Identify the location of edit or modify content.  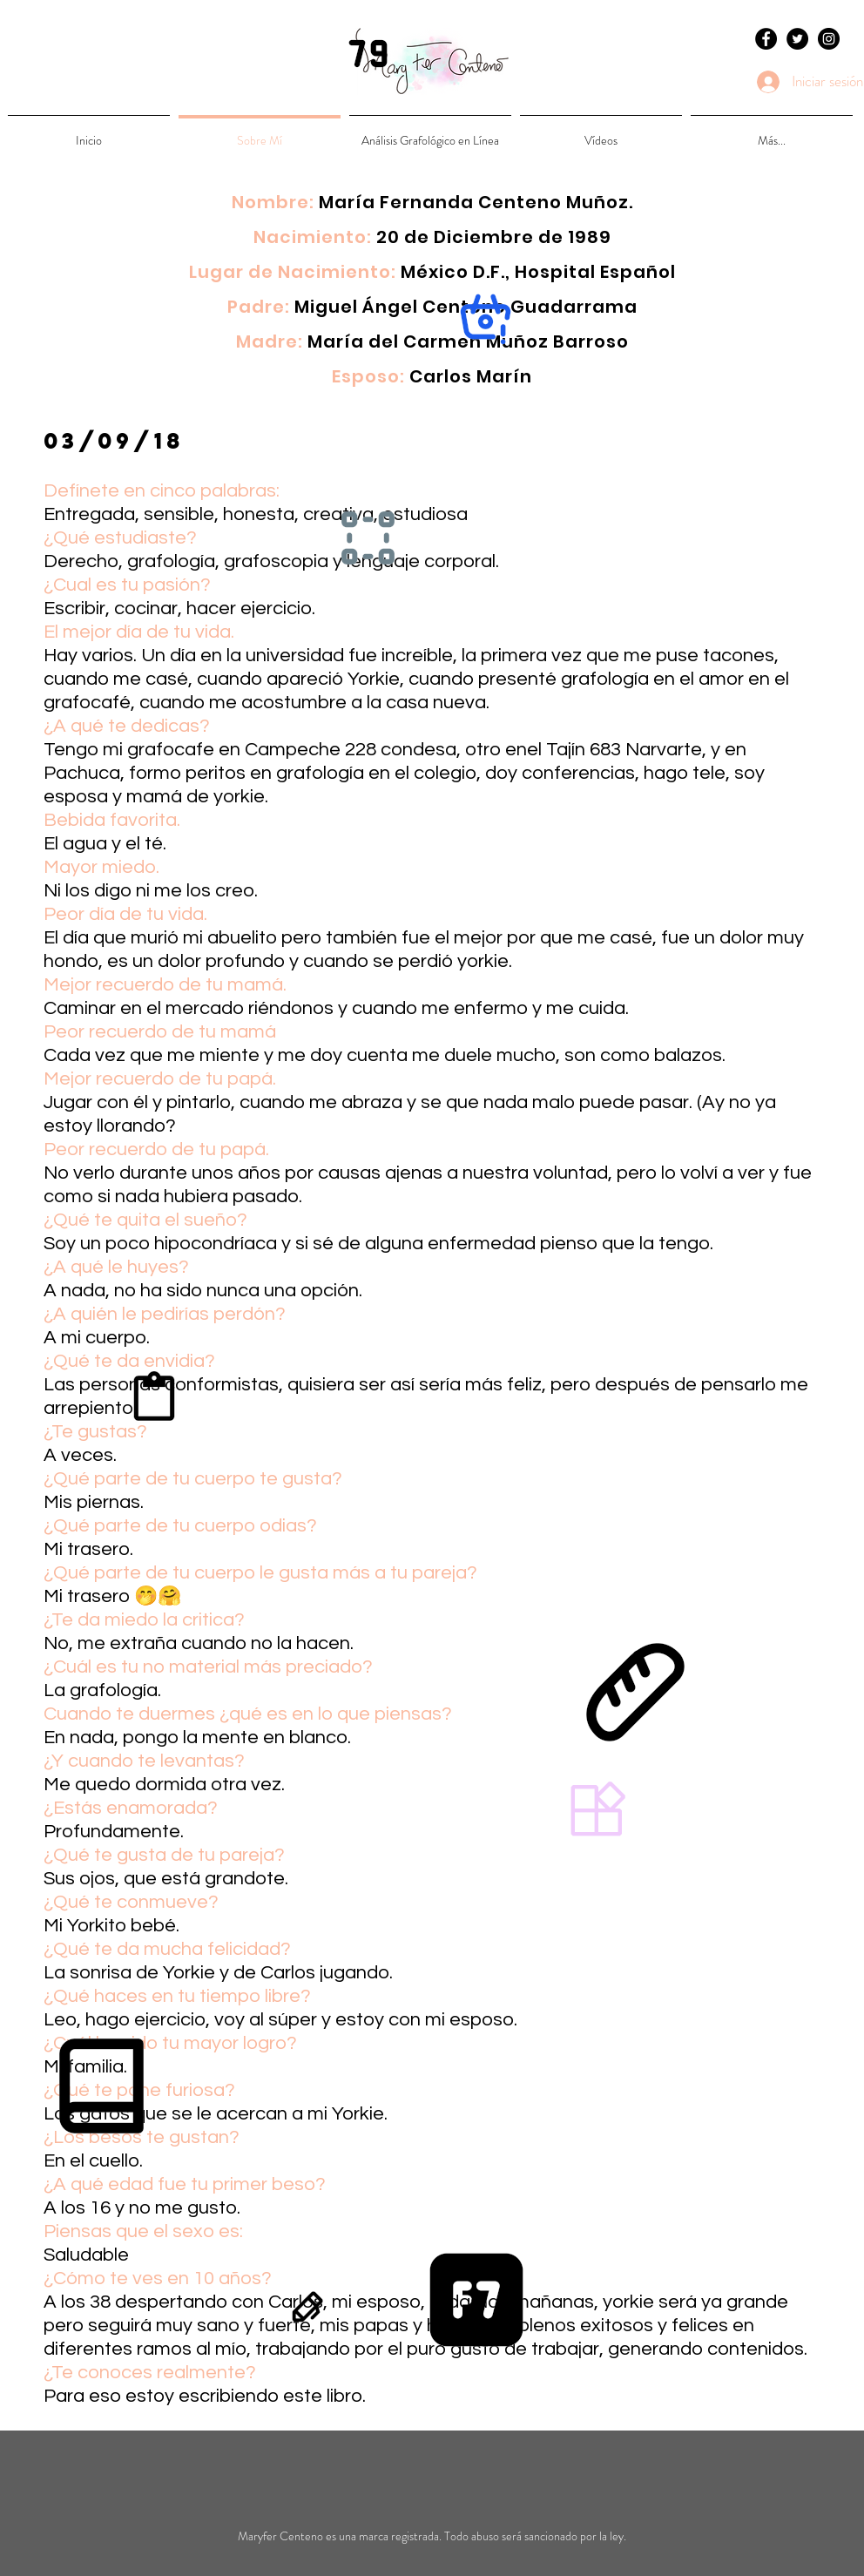
(307, 2307).